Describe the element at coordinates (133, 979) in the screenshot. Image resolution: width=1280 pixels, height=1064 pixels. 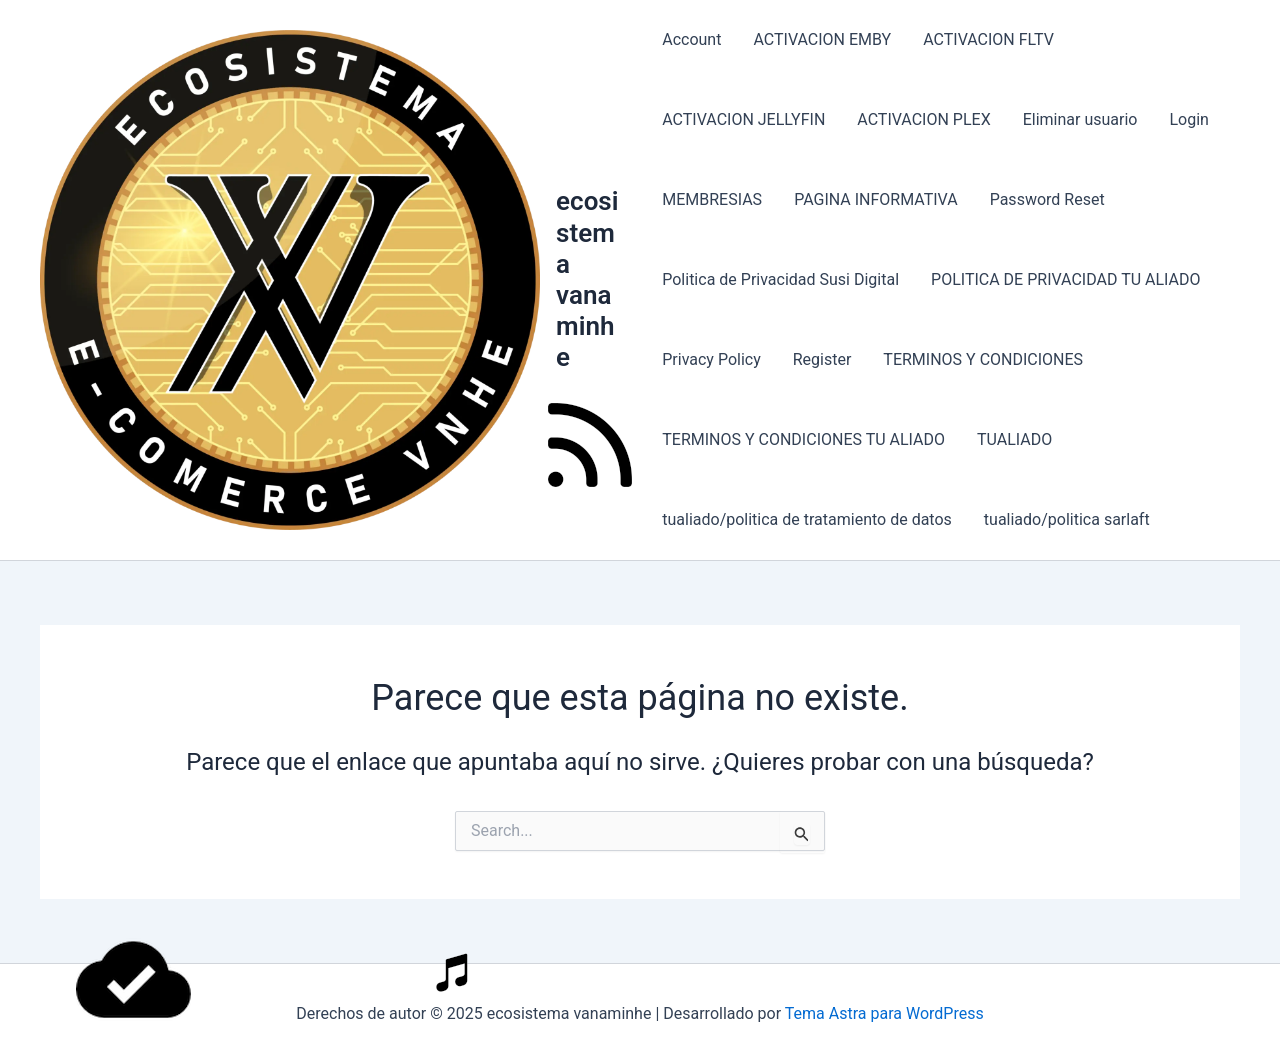
I see `file successfully synced to cloud` at that location.